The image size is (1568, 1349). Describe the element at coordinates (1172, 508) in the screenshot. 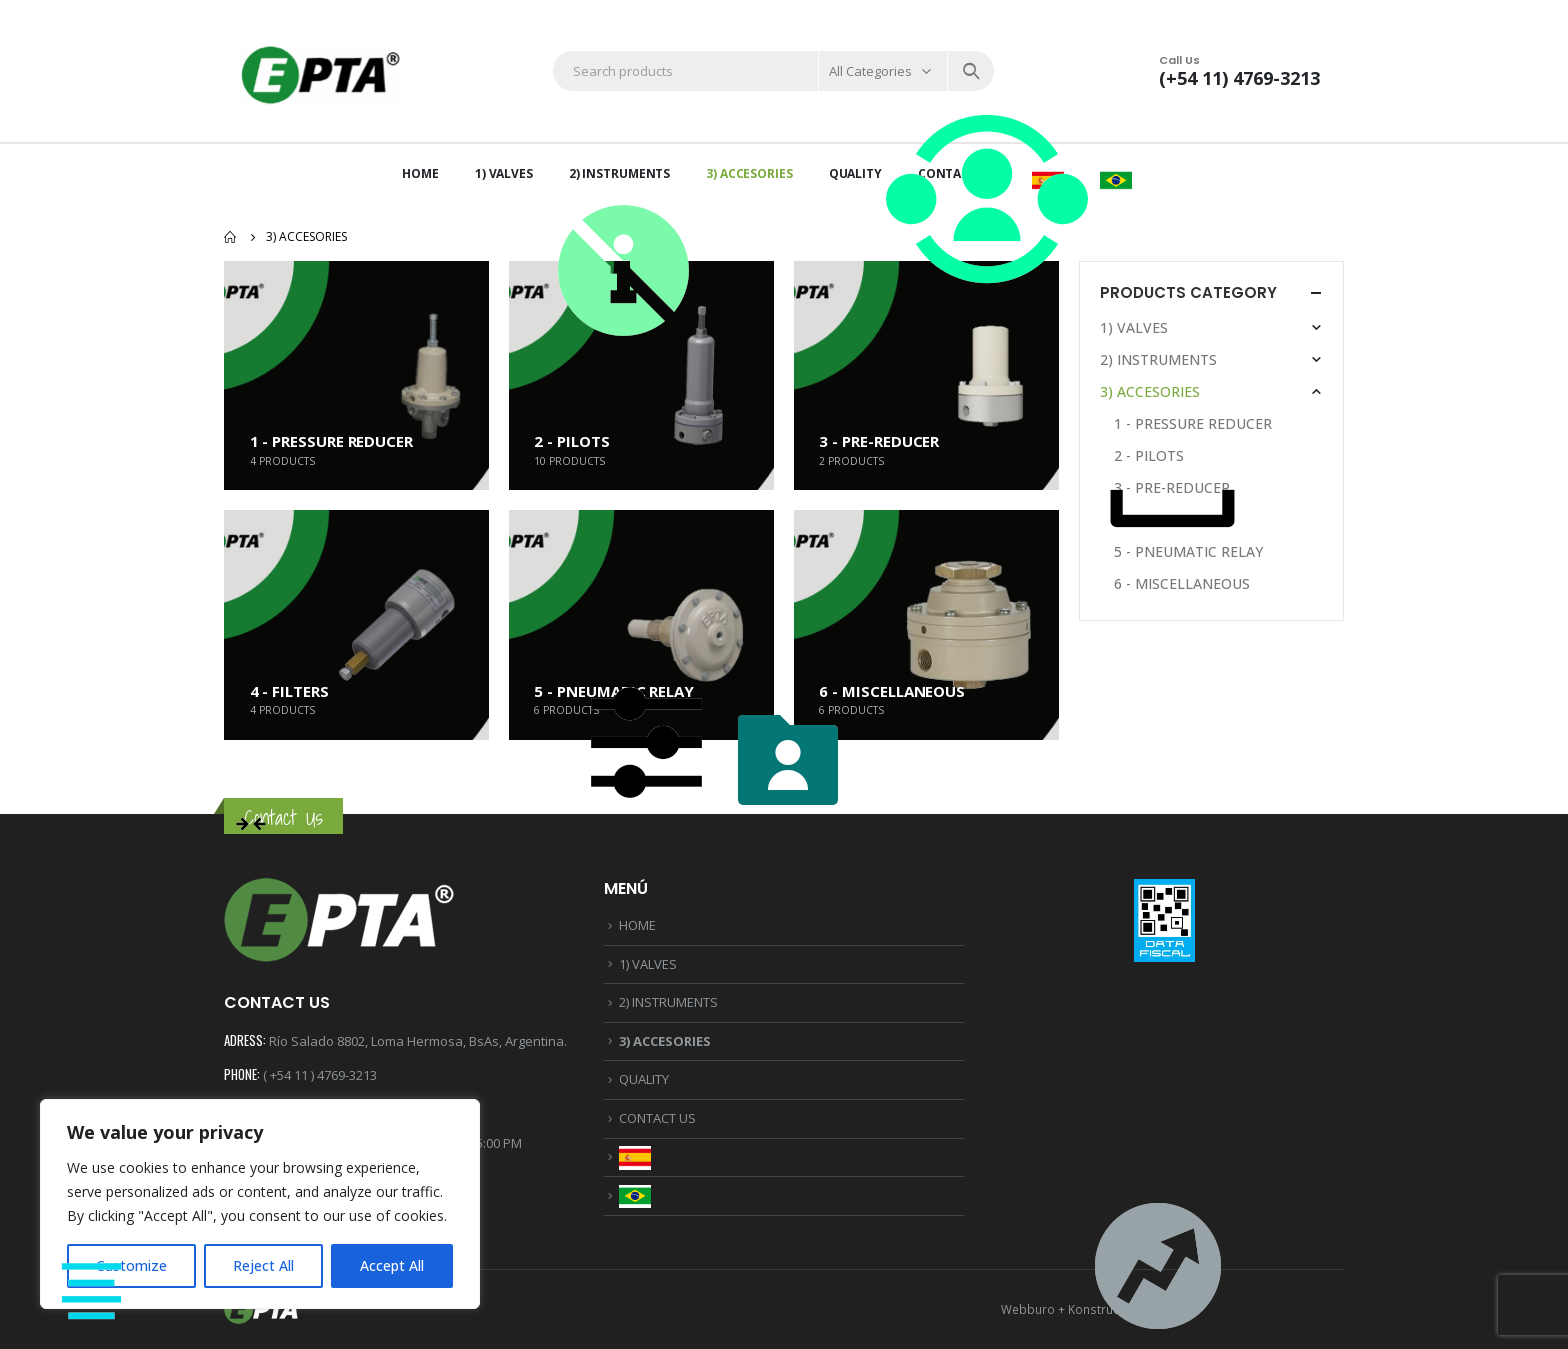

I see `insert a space character in text` at that location.